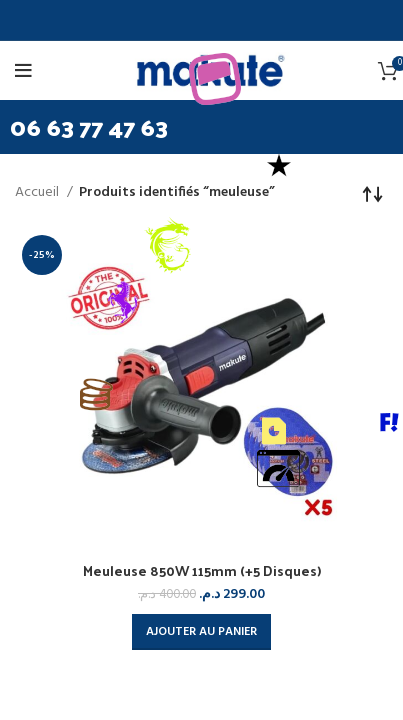  What do you see at coordinates (389, 422) in the screenshot?
I see `Fritz! brand logo` at bounding box center [389, 422].